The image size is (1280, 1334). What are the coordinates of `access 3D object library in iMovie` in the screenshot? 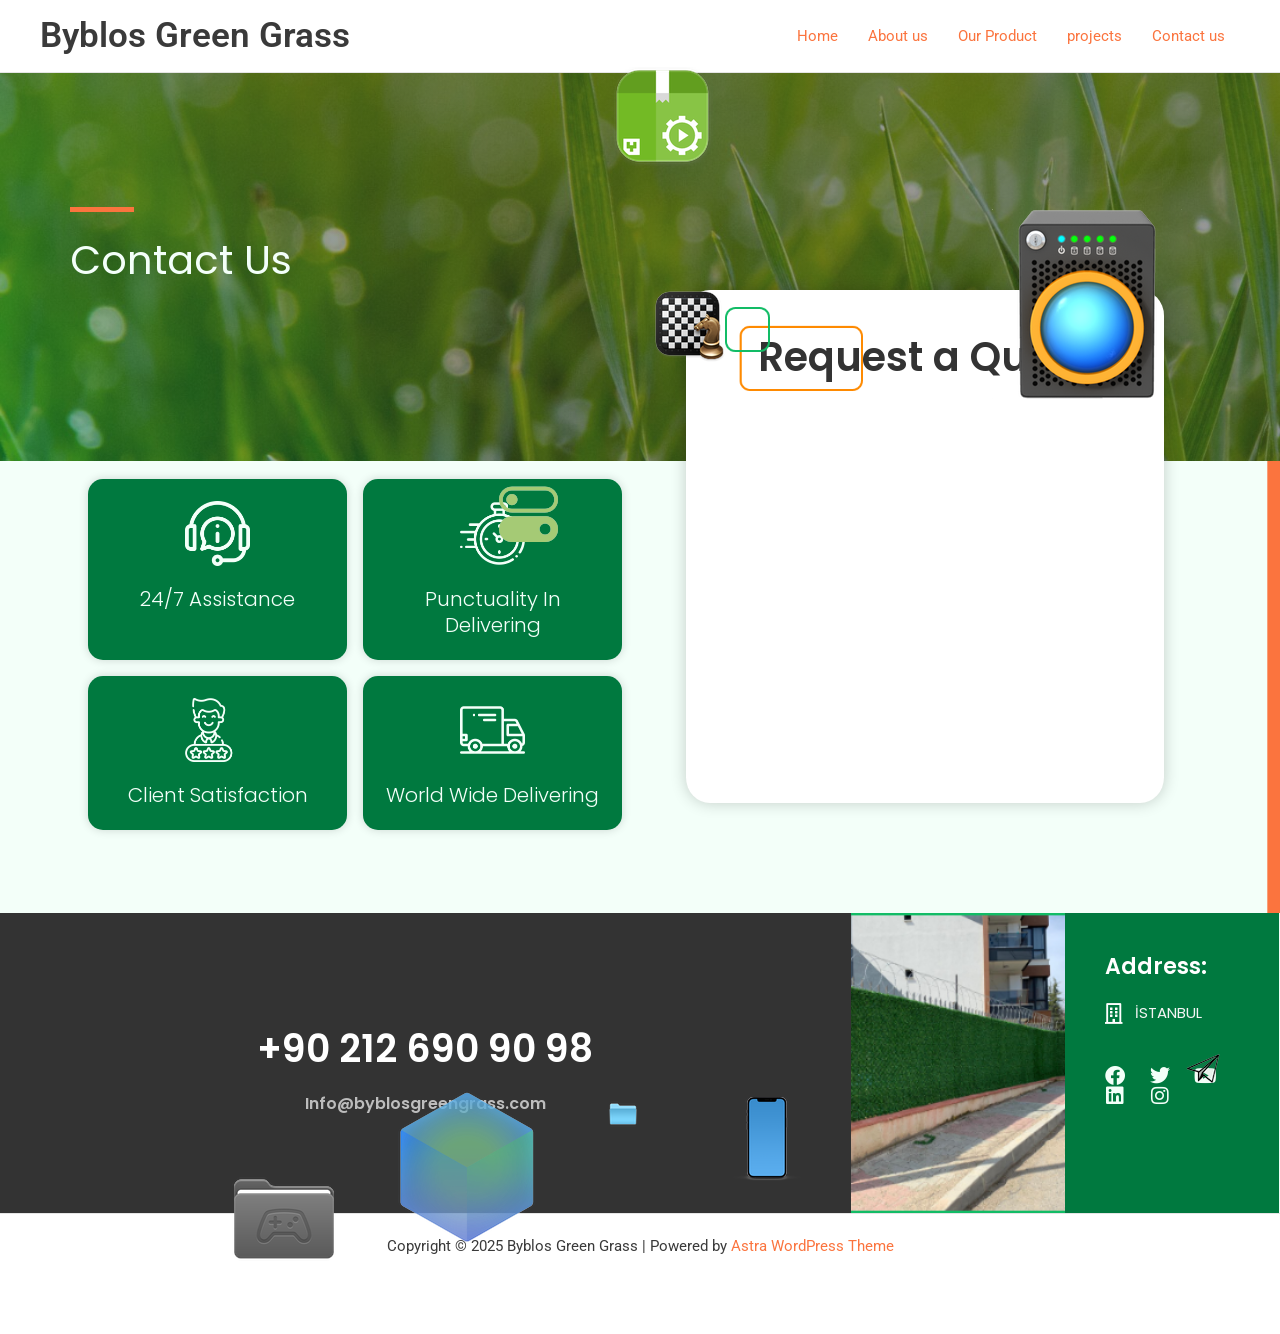 It's located at (466, 1167).